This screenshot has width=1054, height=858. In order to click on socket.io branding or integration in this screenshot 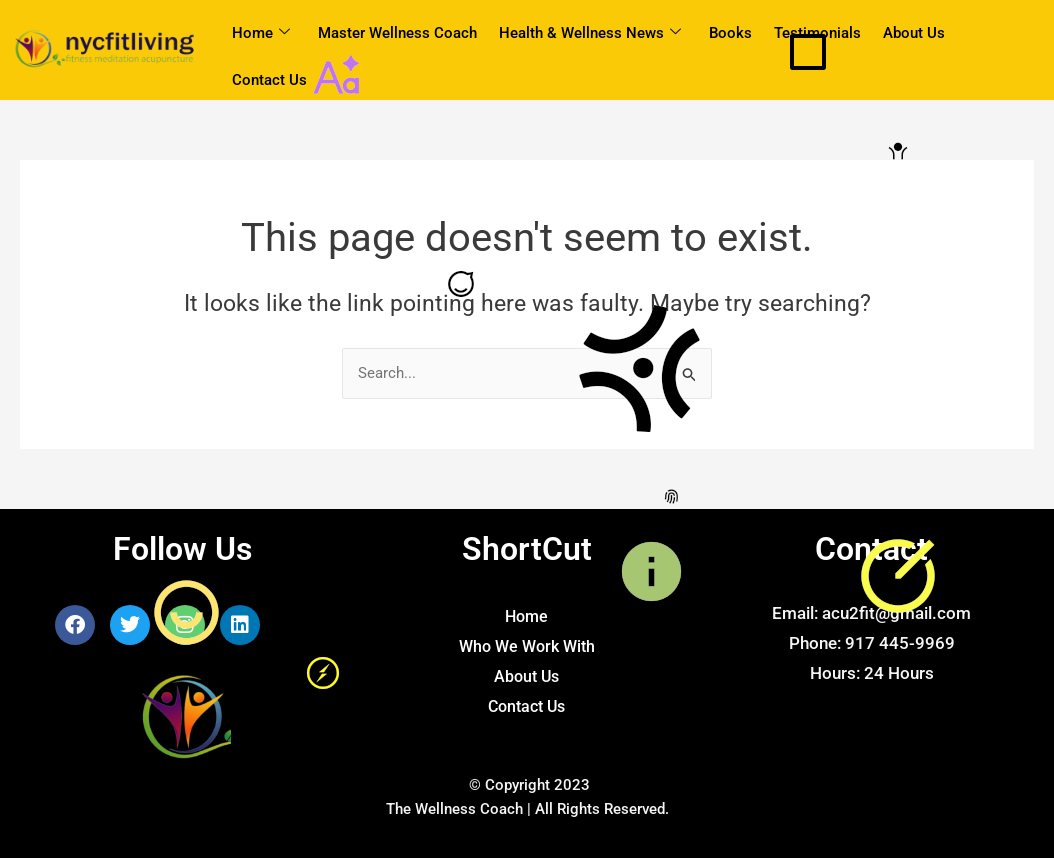, I will do `click(323, 673)`.